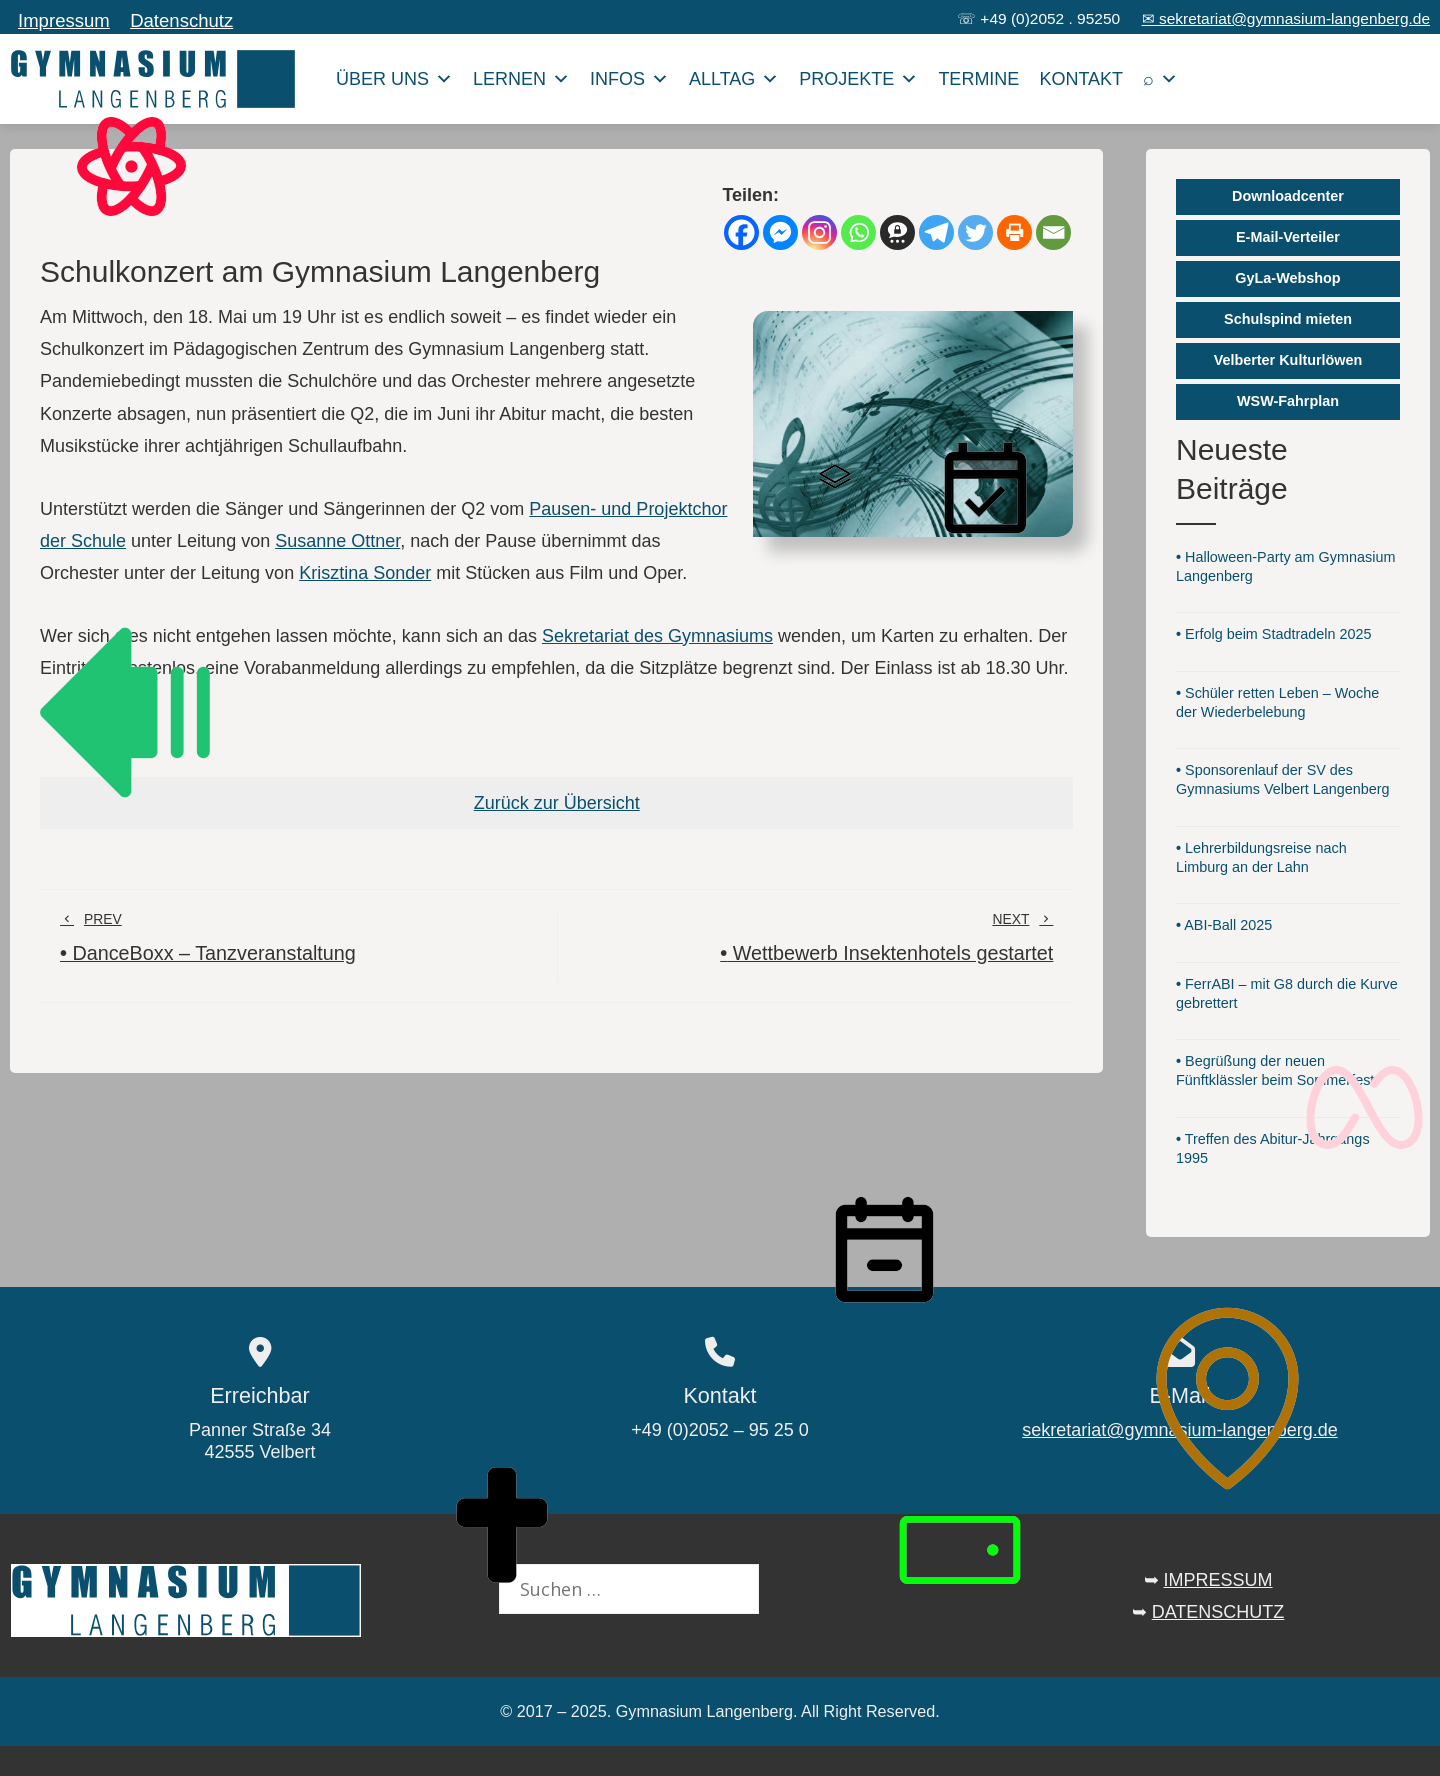 The height and width of the screenshot is (1776, 1440). What do you see at coordinates (1364, 1107) in the screenshot?
I see `meta company logo` at bounding box center [1364, 1107].